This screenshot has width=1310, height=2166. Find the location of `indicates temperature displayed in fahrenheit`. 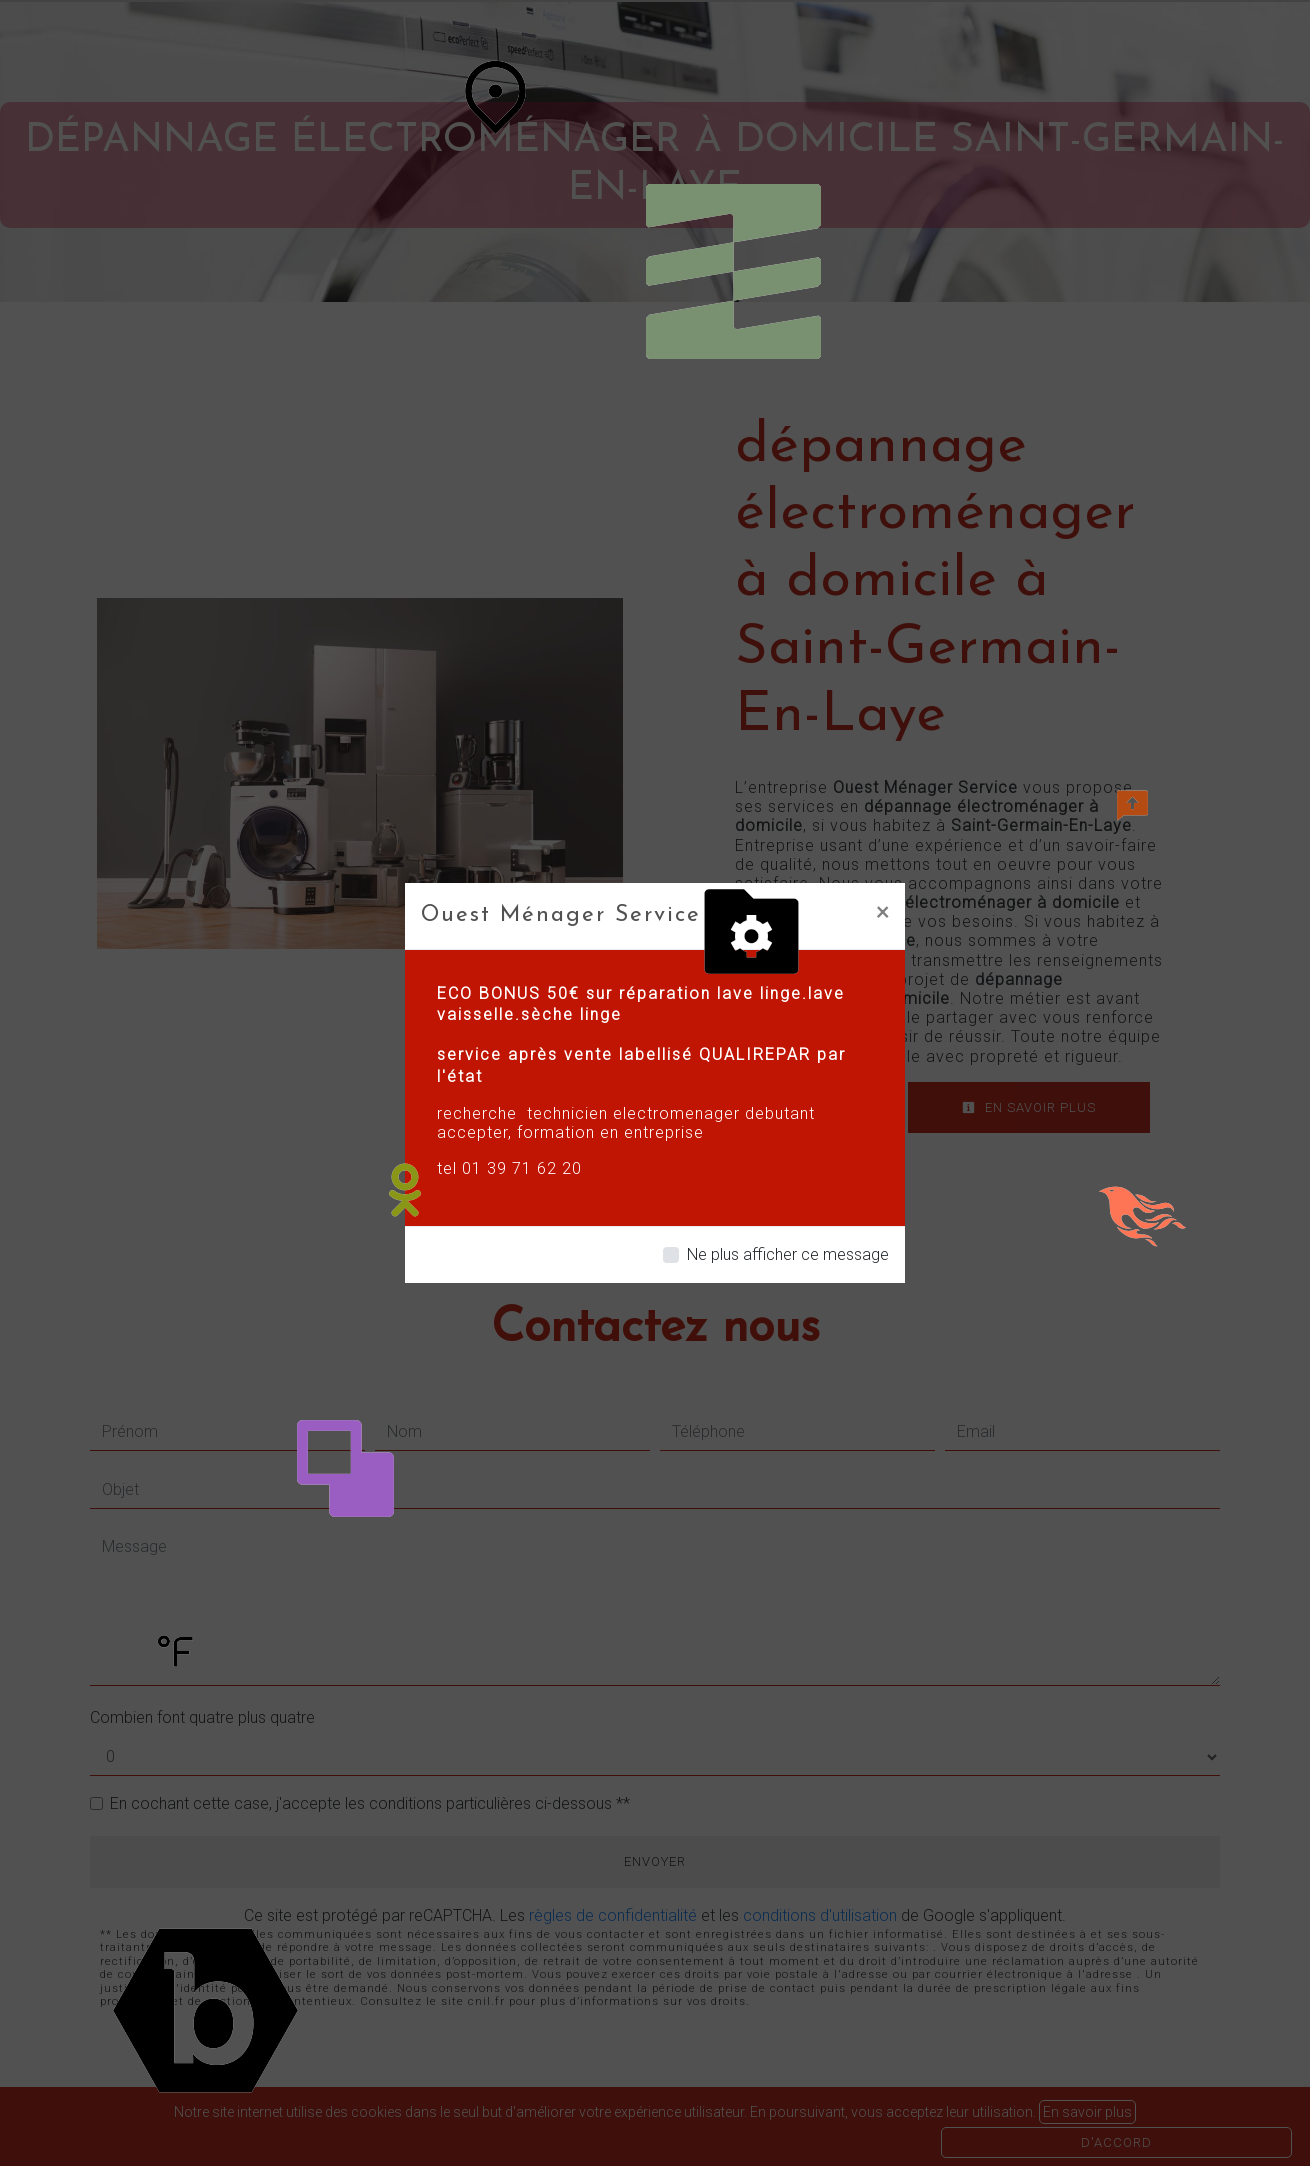

indicates temperature displayed in fahrenheit is located at coordinates (177, 1651).